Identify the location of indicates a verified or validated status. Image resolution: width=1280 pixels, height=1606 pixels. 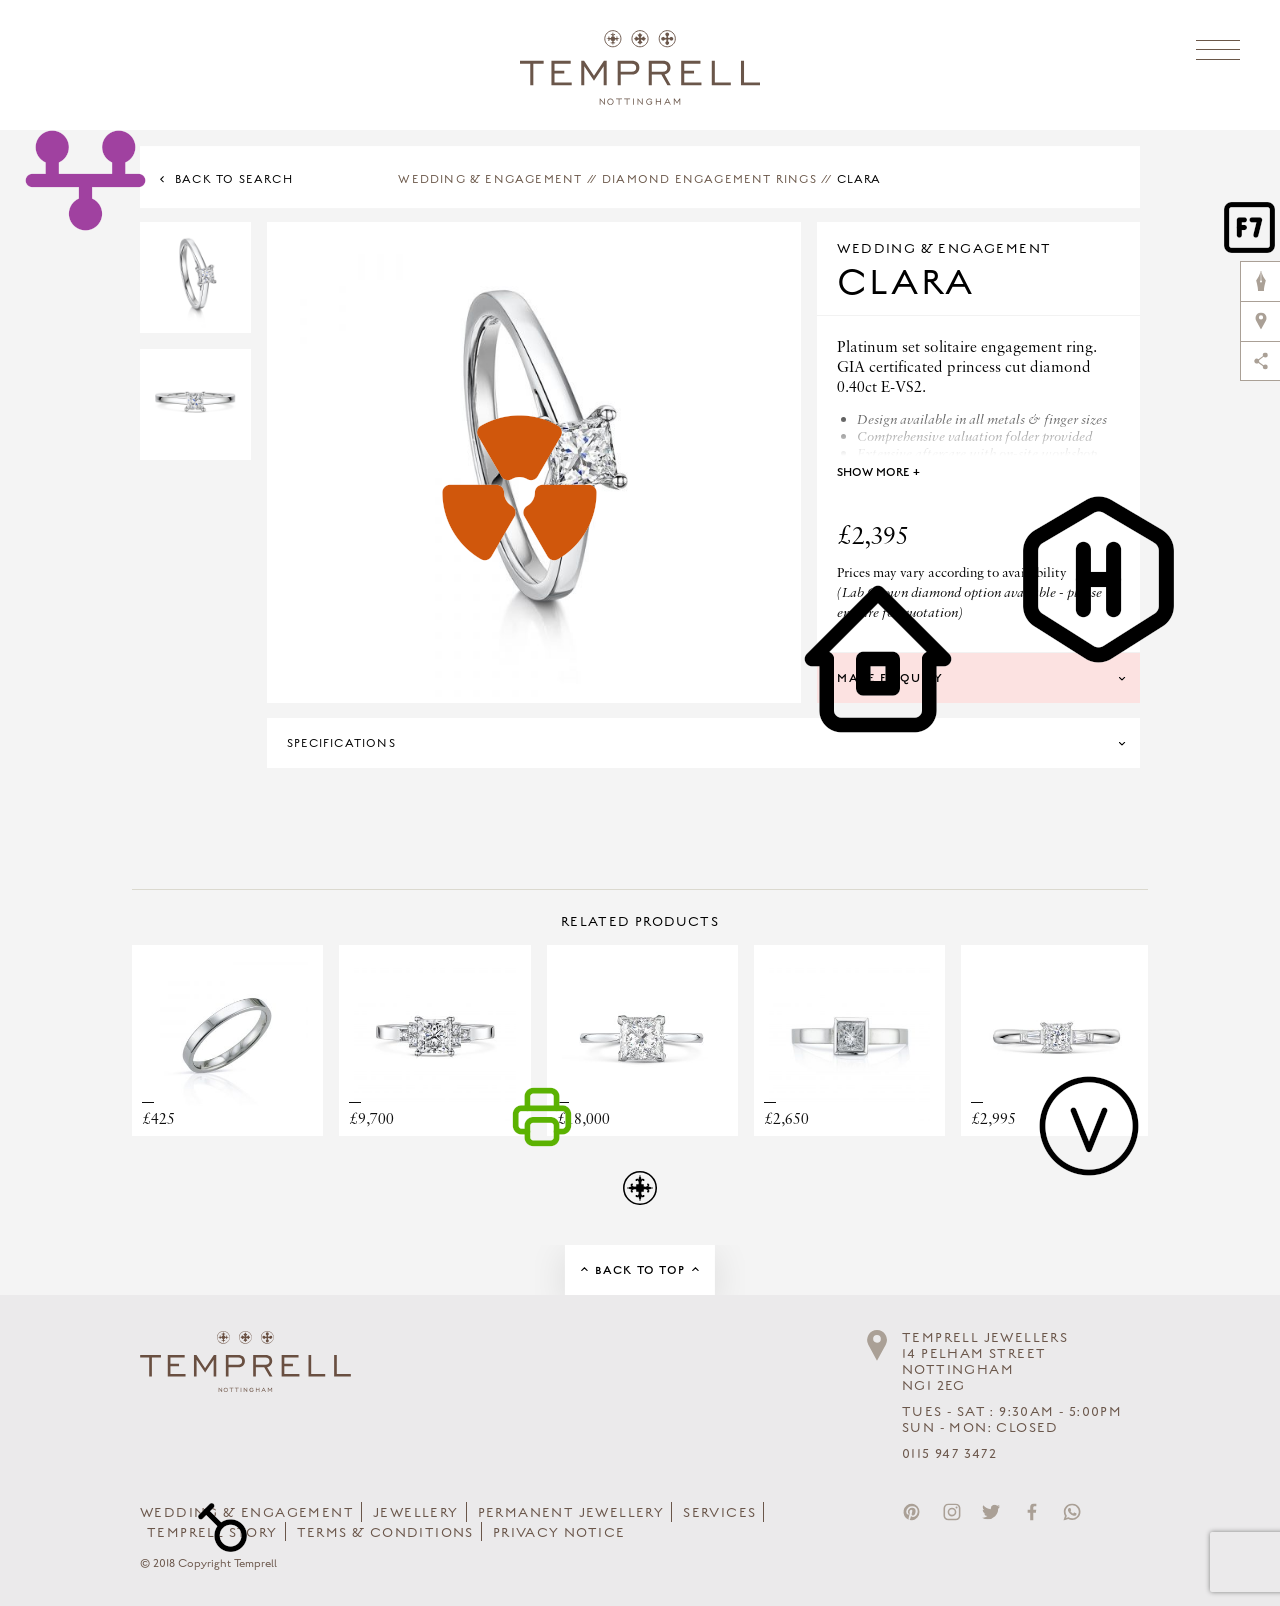
(1089, 1126).